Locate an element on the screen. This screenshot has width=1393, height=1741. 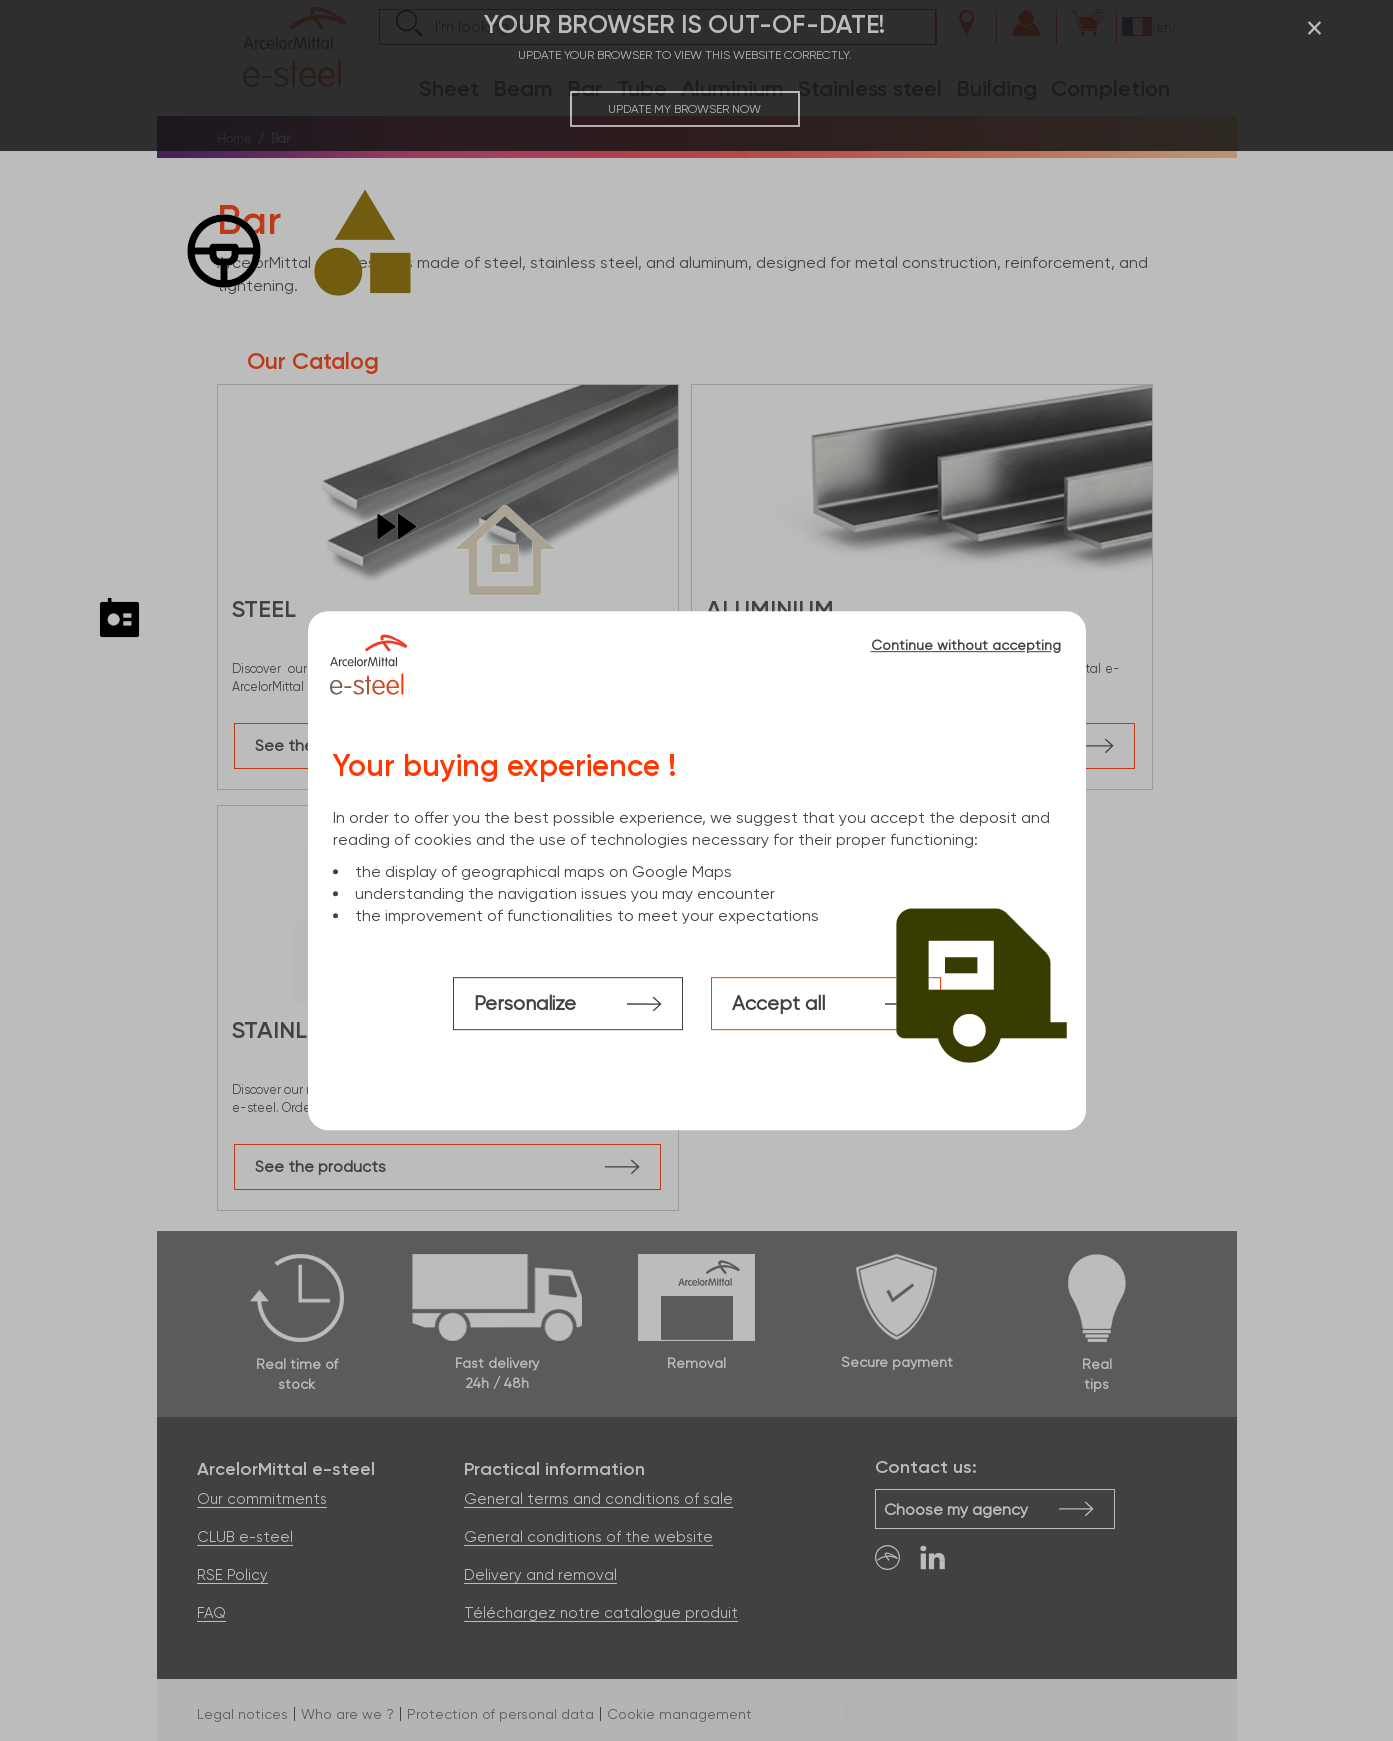
access shape tools or drawing options is located at coordinates (365, 245).